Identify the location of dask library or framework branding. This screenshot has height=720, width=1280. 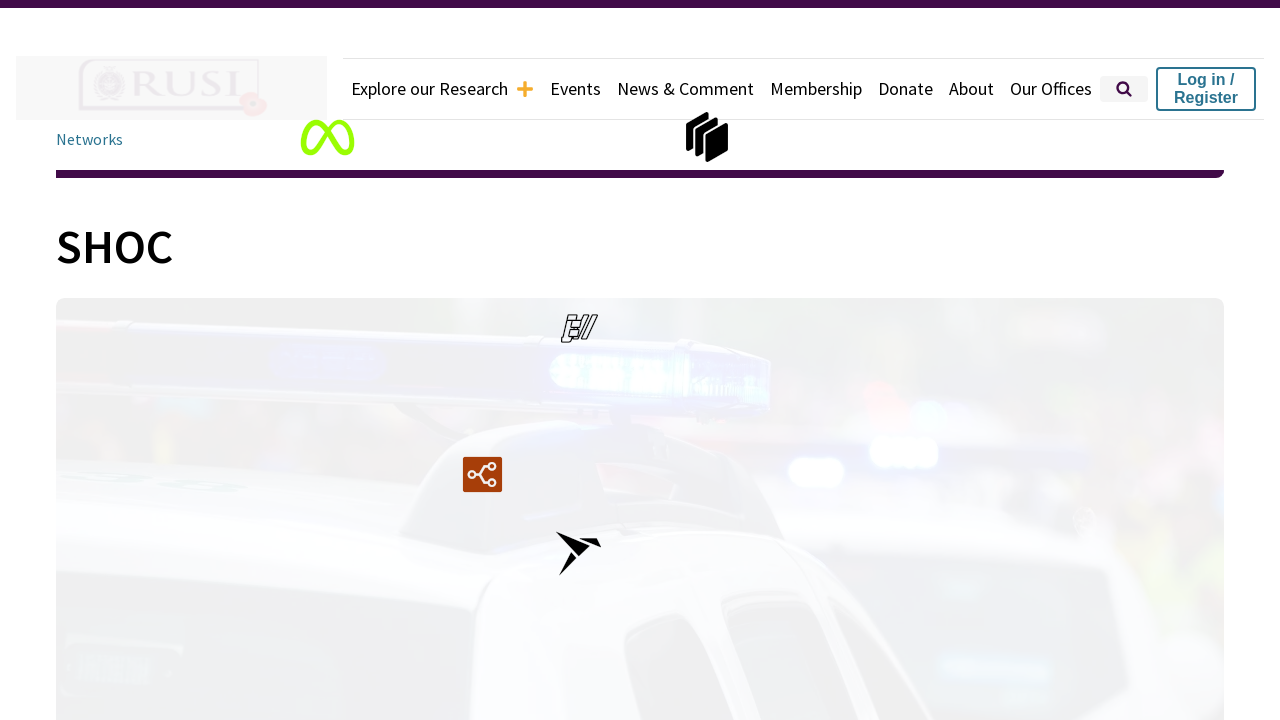
(707, 137).